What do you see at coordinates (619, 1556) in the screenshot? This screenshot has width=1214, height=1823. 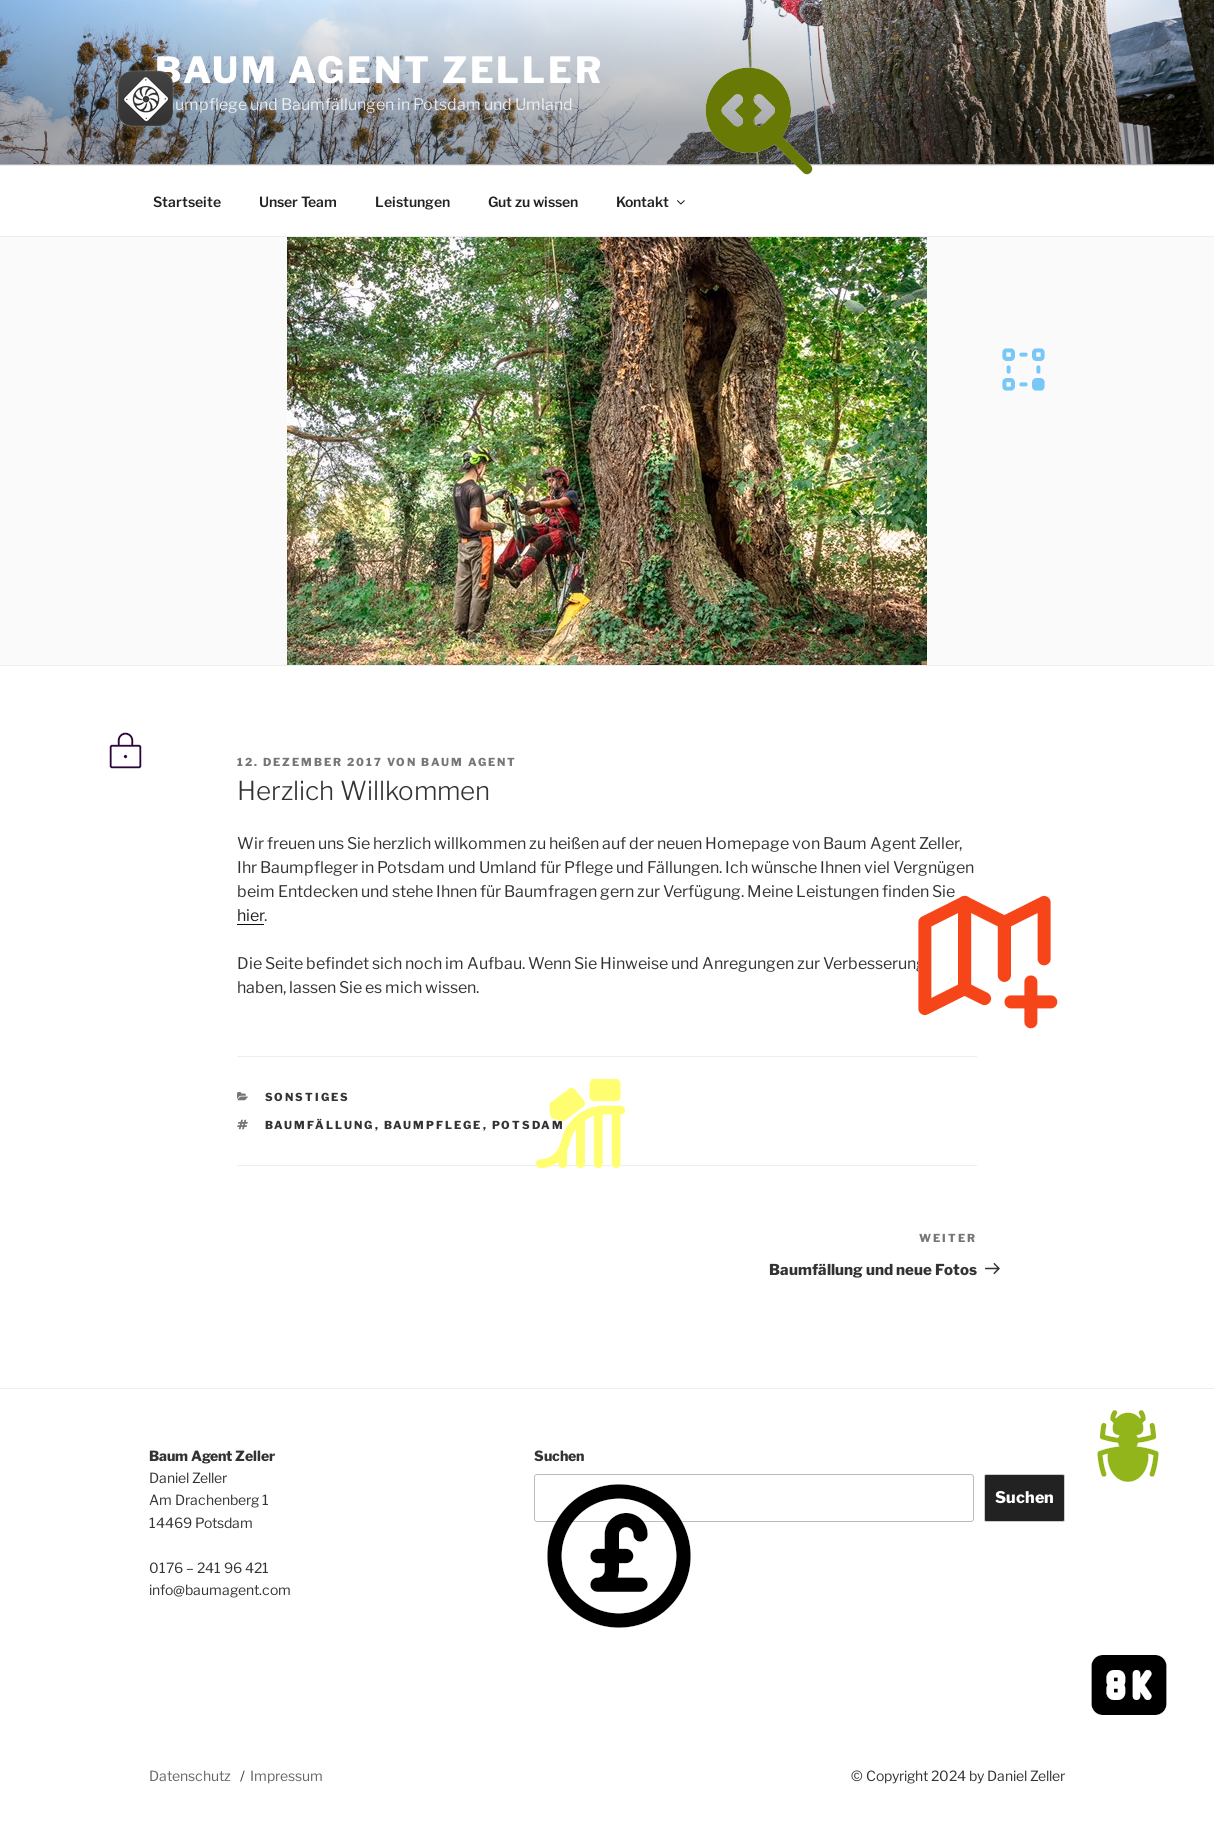 I see `view balance in british pounds` at bounding box center [619, 1556].